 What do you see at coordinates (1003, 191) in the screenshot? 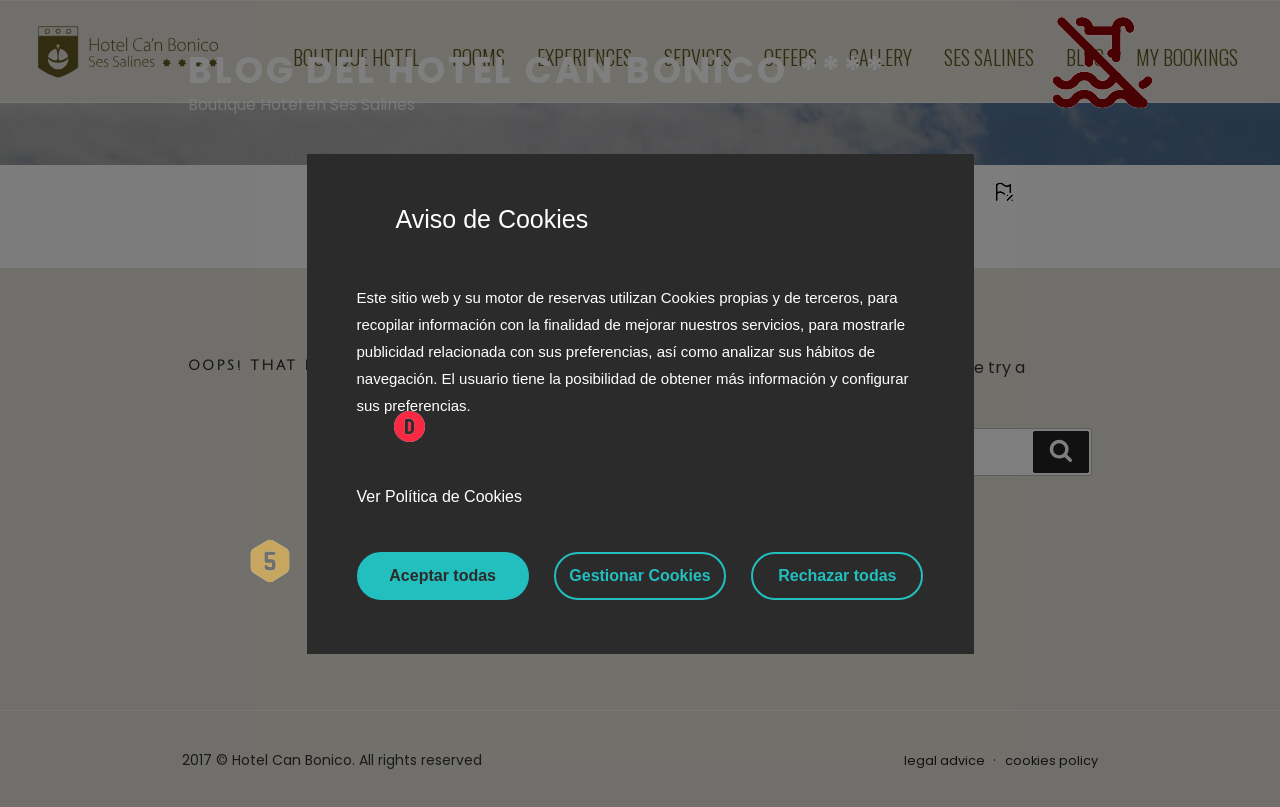
I see `view flagged discounts or promotions` at bounding box center [1003, 191].